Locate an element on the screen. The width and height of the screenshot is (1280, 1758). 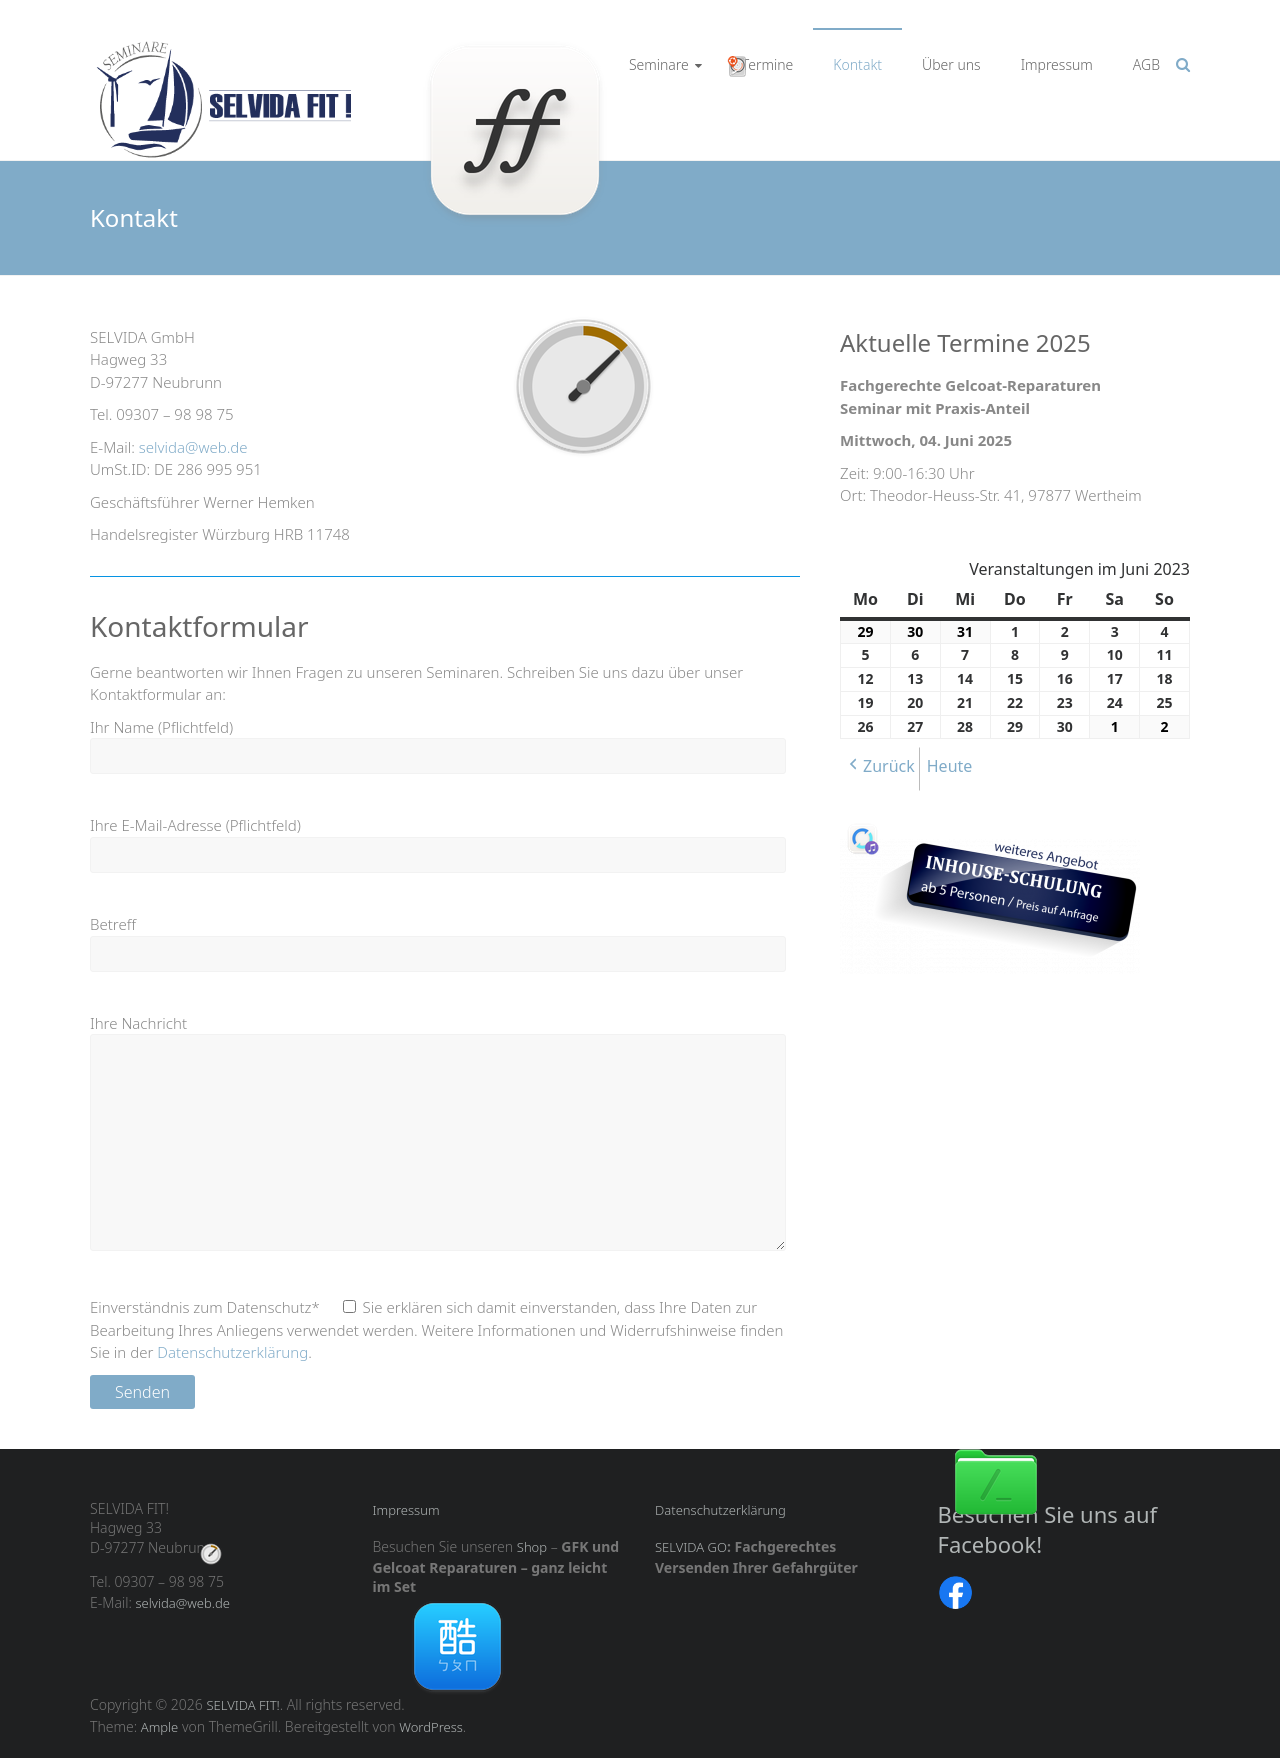
launch the ubiquity installer for ubuntu linux is located at coordinates (737, 66).